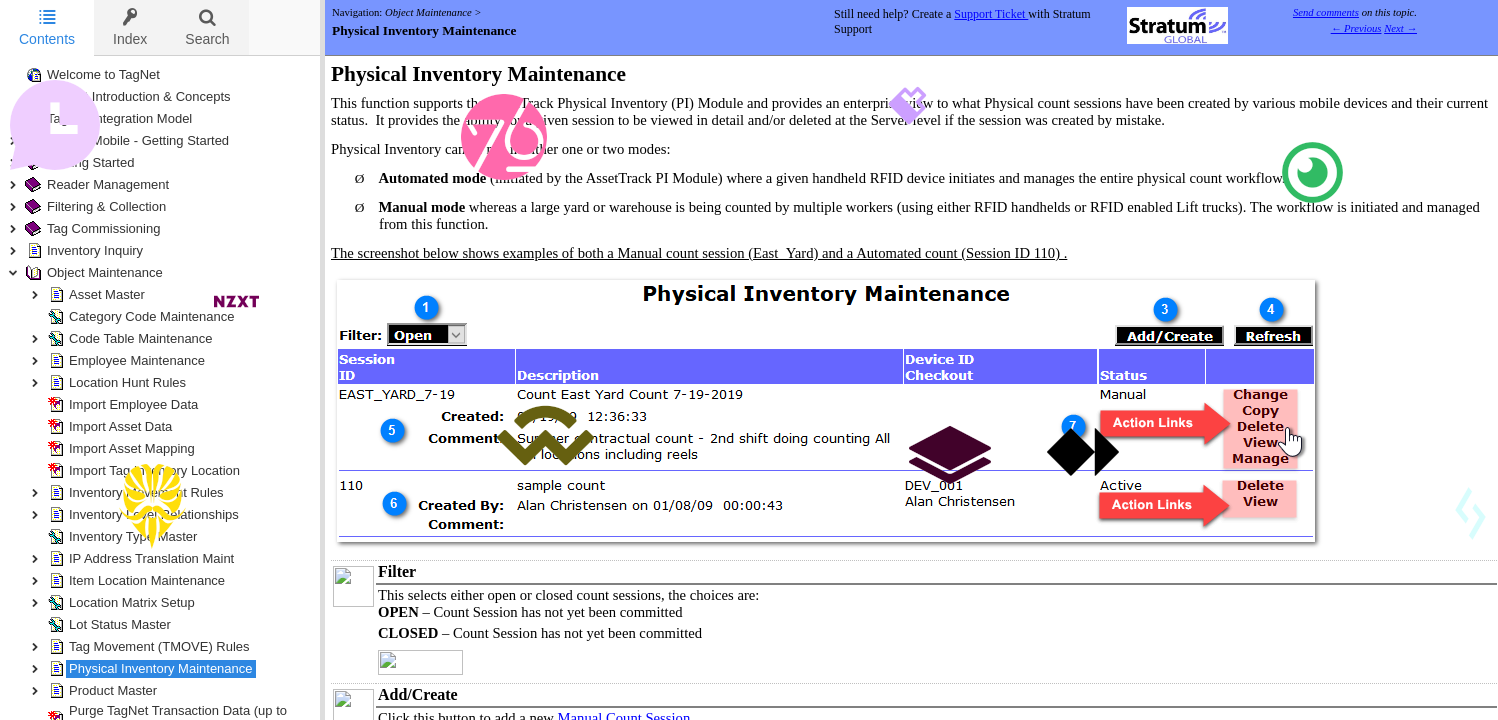  I want to click on open magisk root management app, so click(152, 506).